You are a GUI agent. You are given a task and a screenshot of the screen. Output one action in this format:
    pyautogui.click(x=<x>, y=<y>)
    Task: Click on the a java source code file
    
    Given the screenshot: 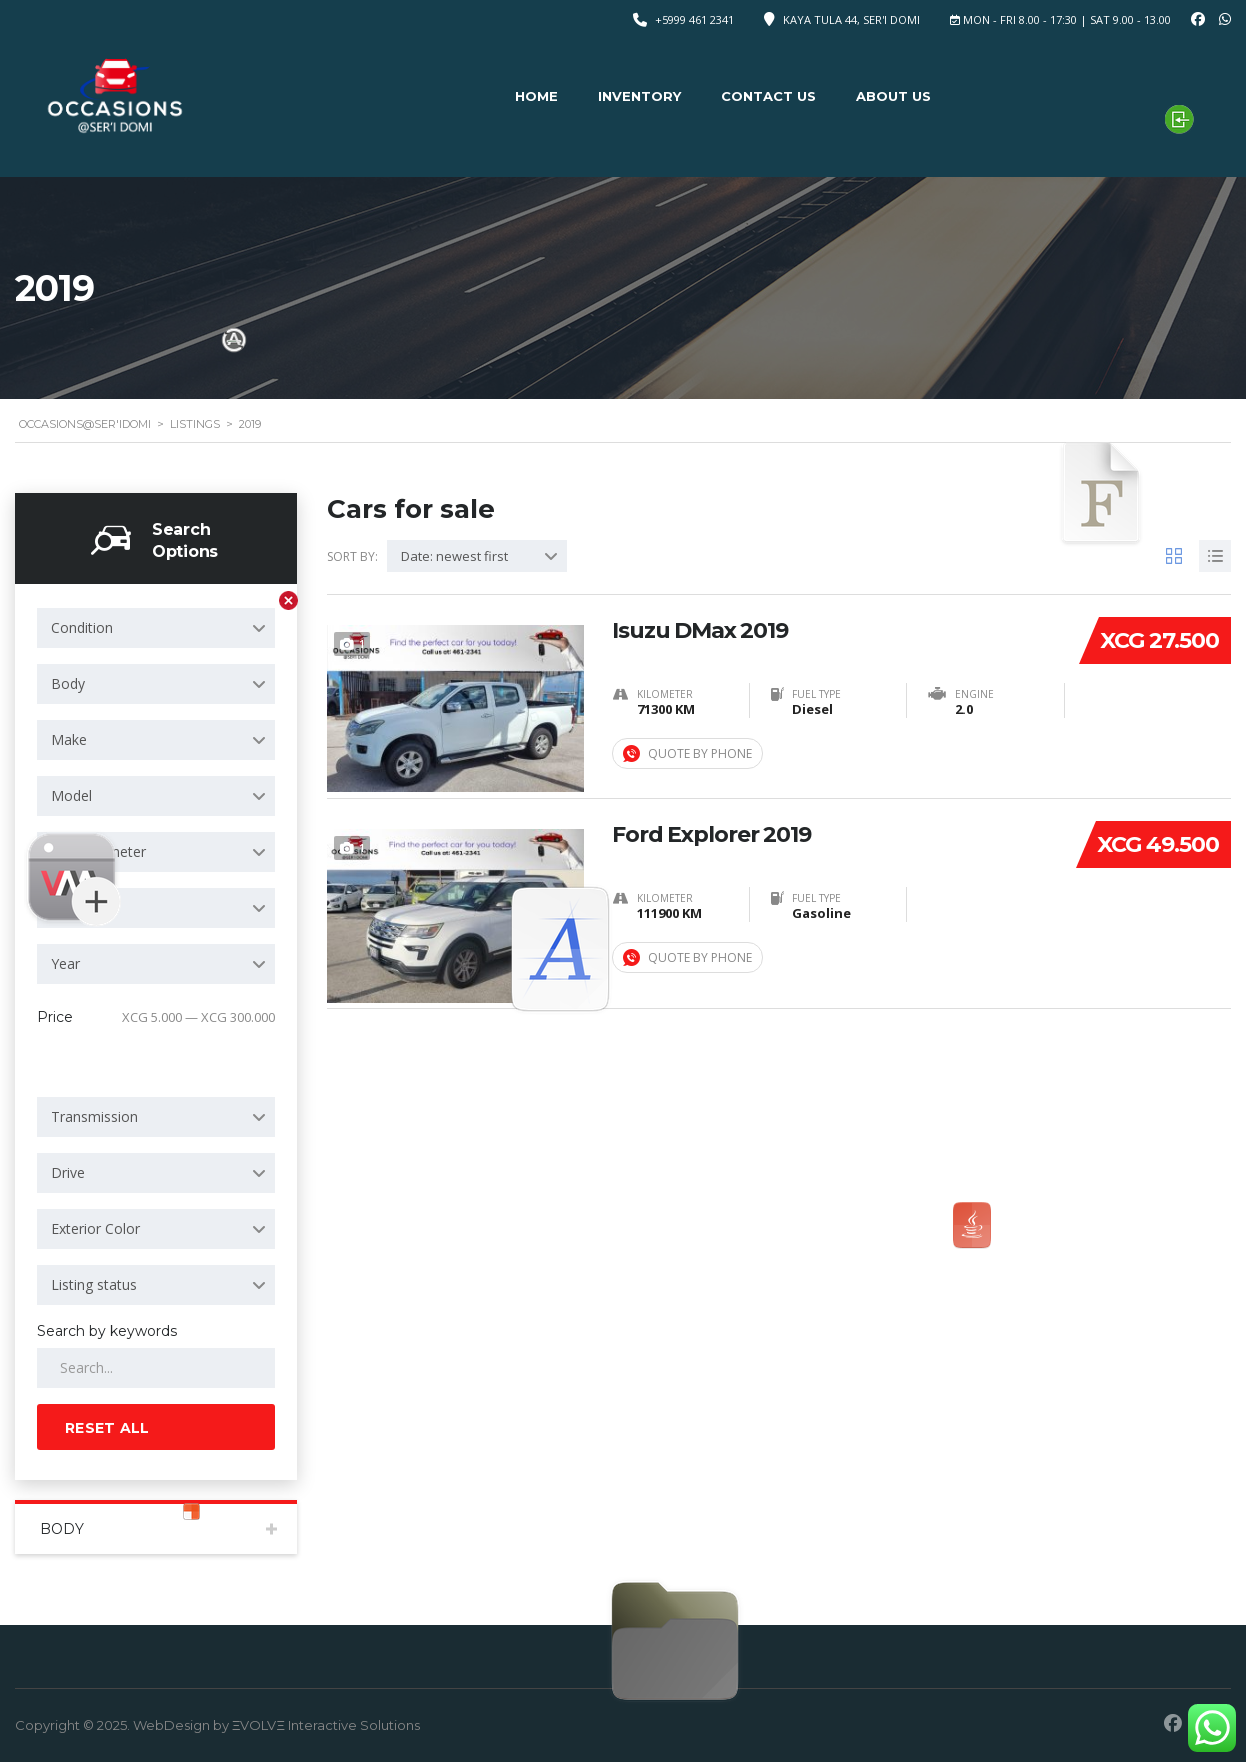 What is the action you would take?
    pyautogui.click(x=972, y=1225)
    